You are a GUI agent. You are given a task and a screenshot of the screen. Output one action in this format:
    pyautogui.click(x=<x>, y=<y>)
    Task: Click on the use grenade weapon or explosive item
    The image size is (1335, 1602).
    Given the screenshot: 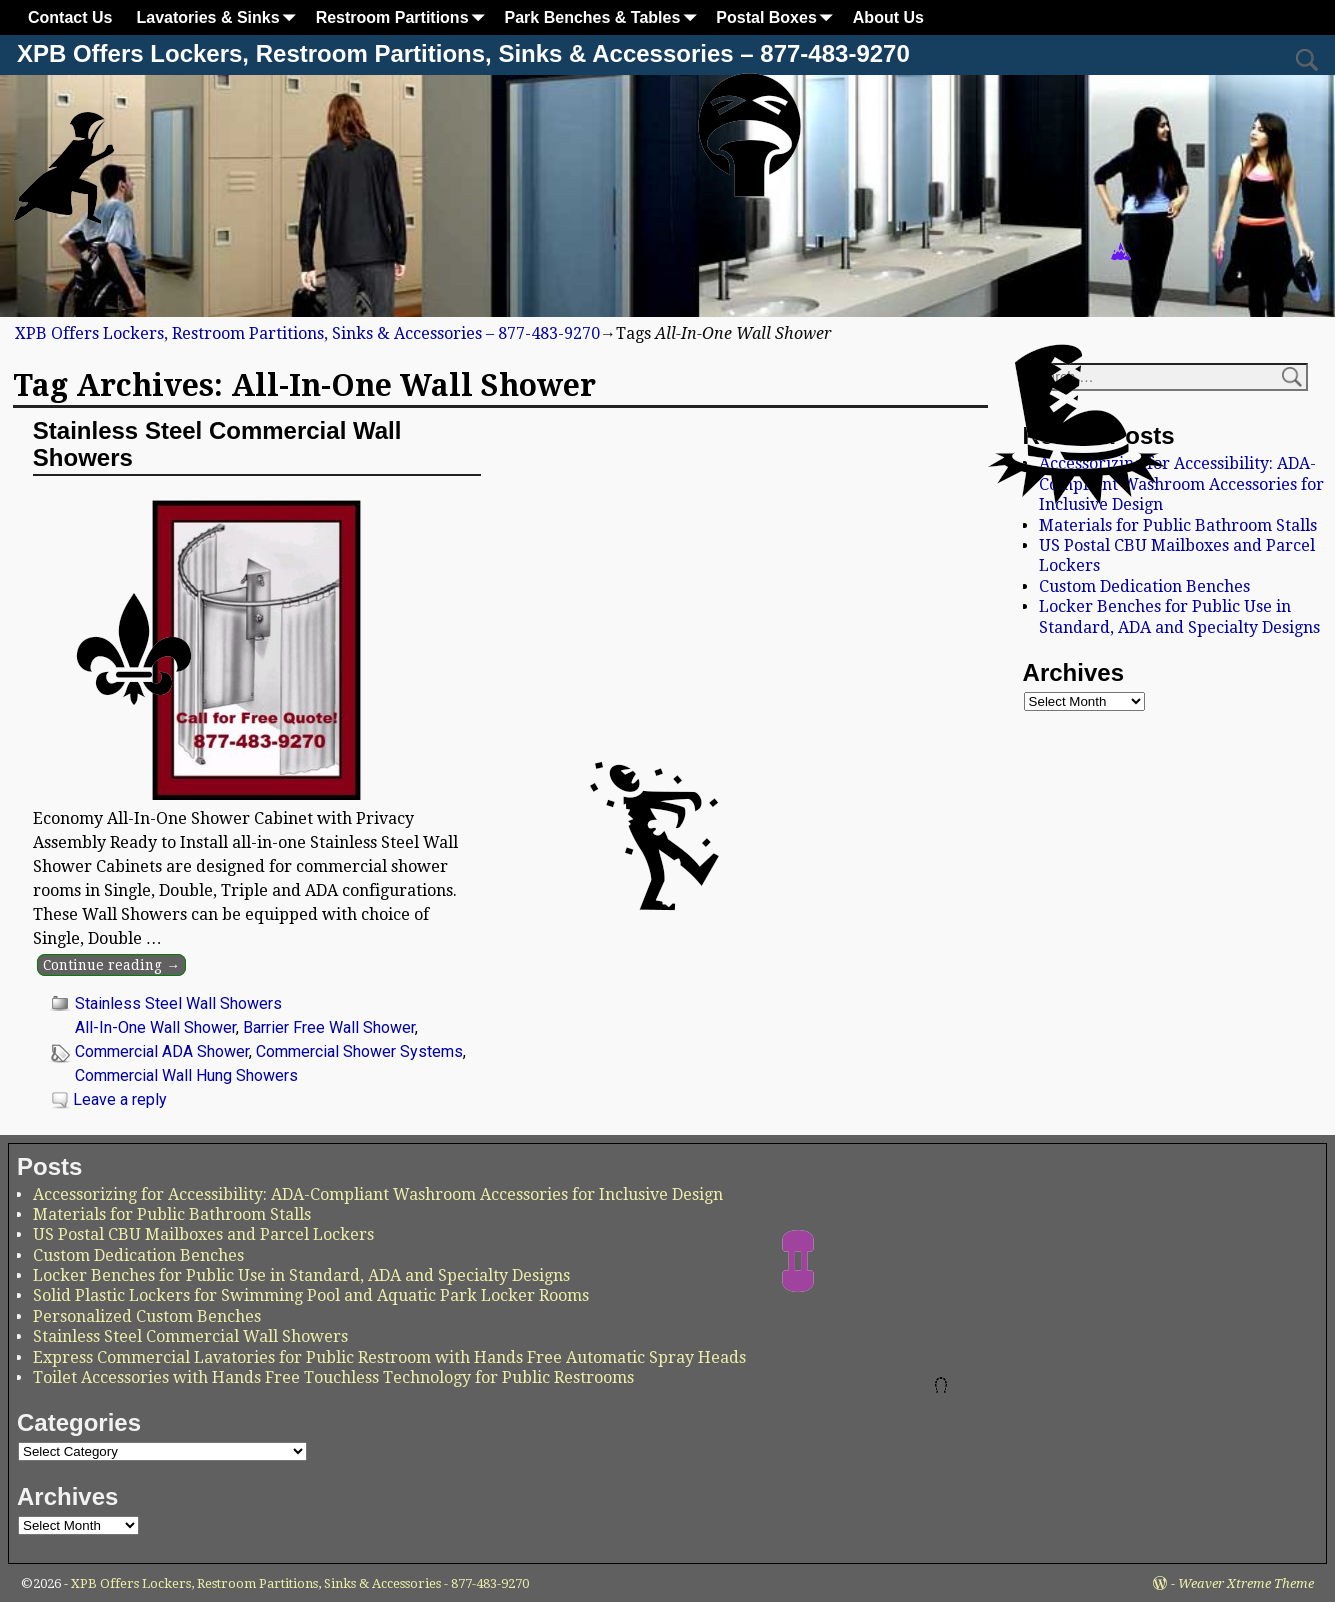 What is the action you would take?
    pyautogui.click(x=798, y=1261)
    